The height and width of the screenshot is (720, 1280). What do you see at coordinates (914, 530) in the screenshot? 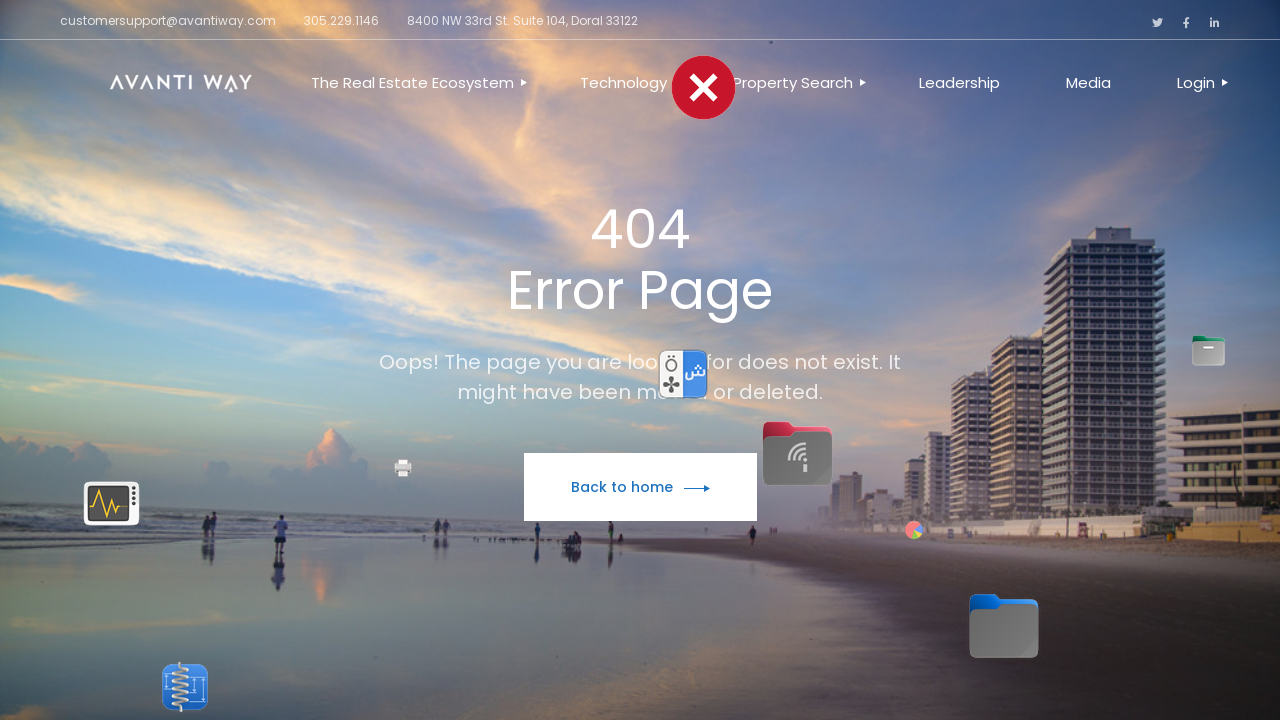
I see `open disk usage analyzer app` at bounding box center [914, 530].